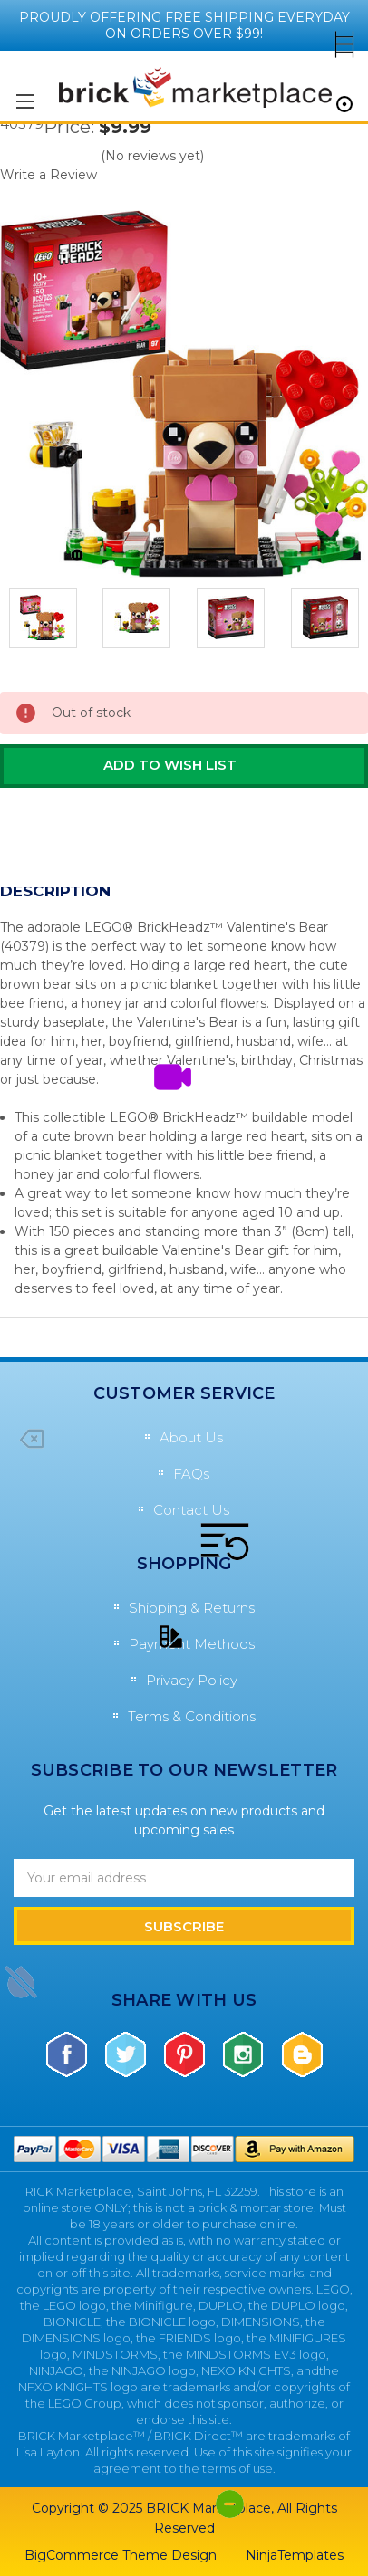 Image resolution: width=368 pixels, height=2576 pixels. I want to click on delete the previous character, so click(32, 1439).